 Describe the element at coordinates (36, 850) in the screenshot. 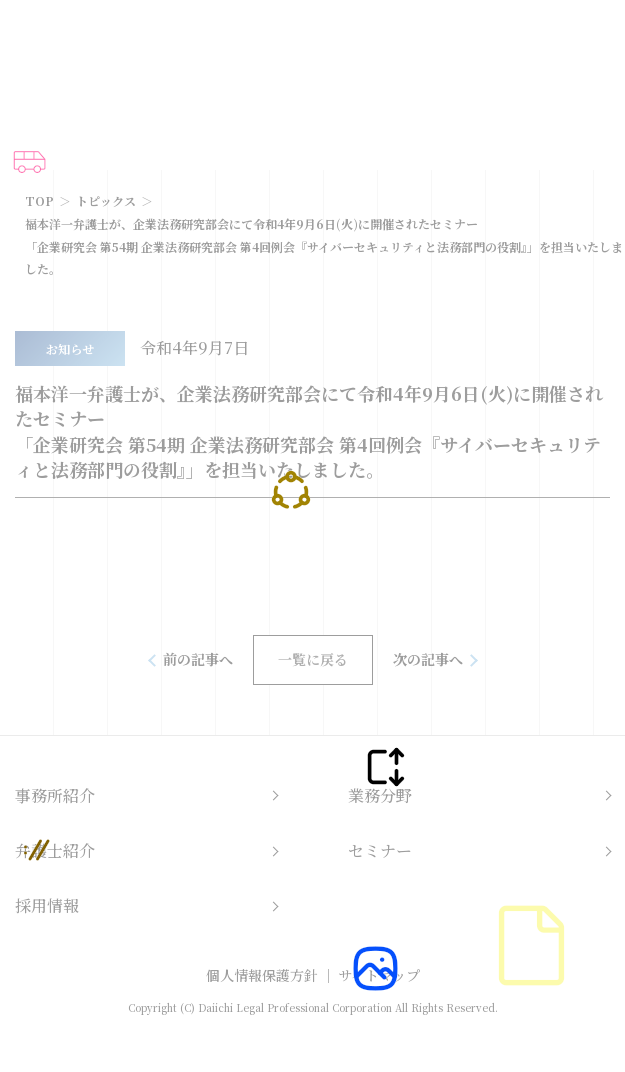

I see `view protocol or connection settings` at that location.